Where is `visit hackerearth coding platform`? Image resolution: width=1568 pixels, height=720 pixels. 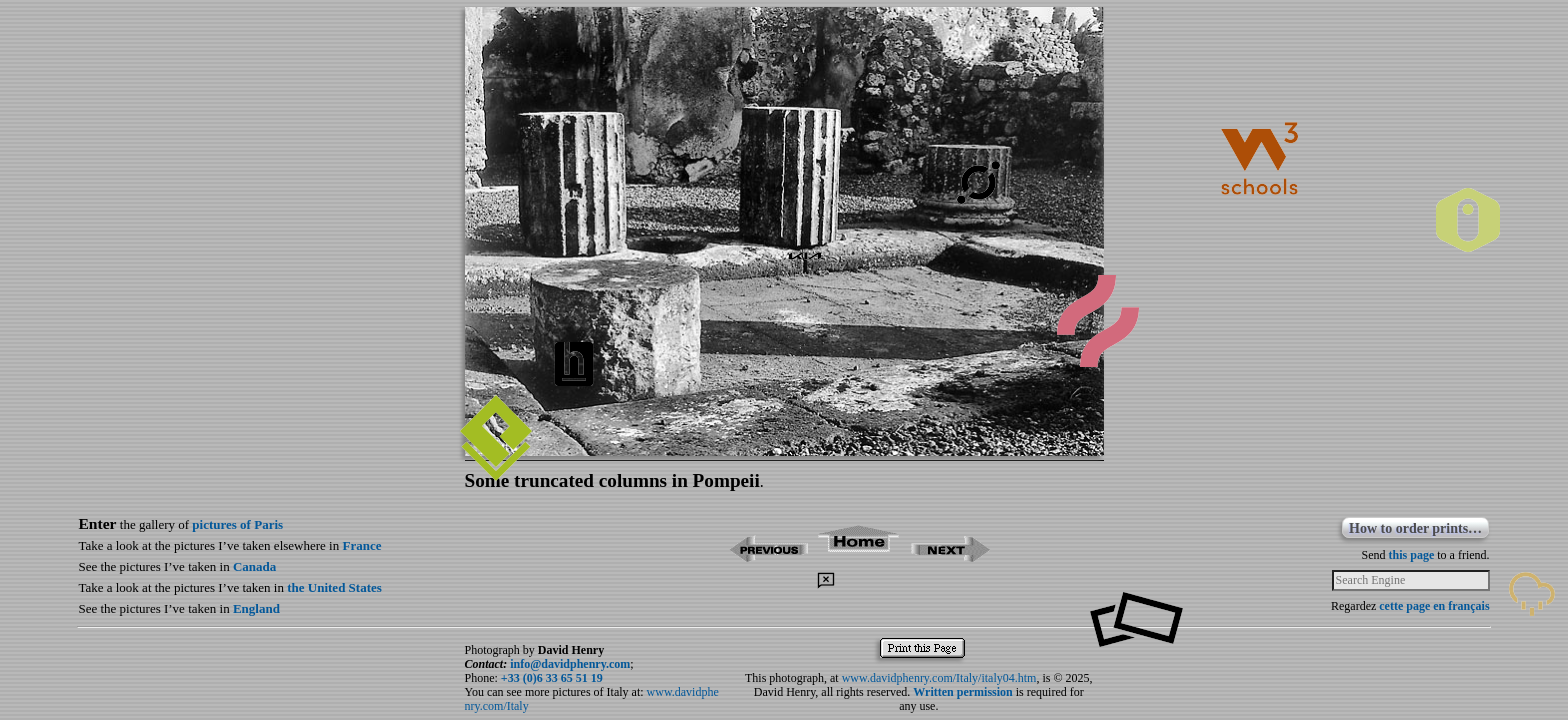 visit hackerearth coding platform is located at coordinates (574, 364).